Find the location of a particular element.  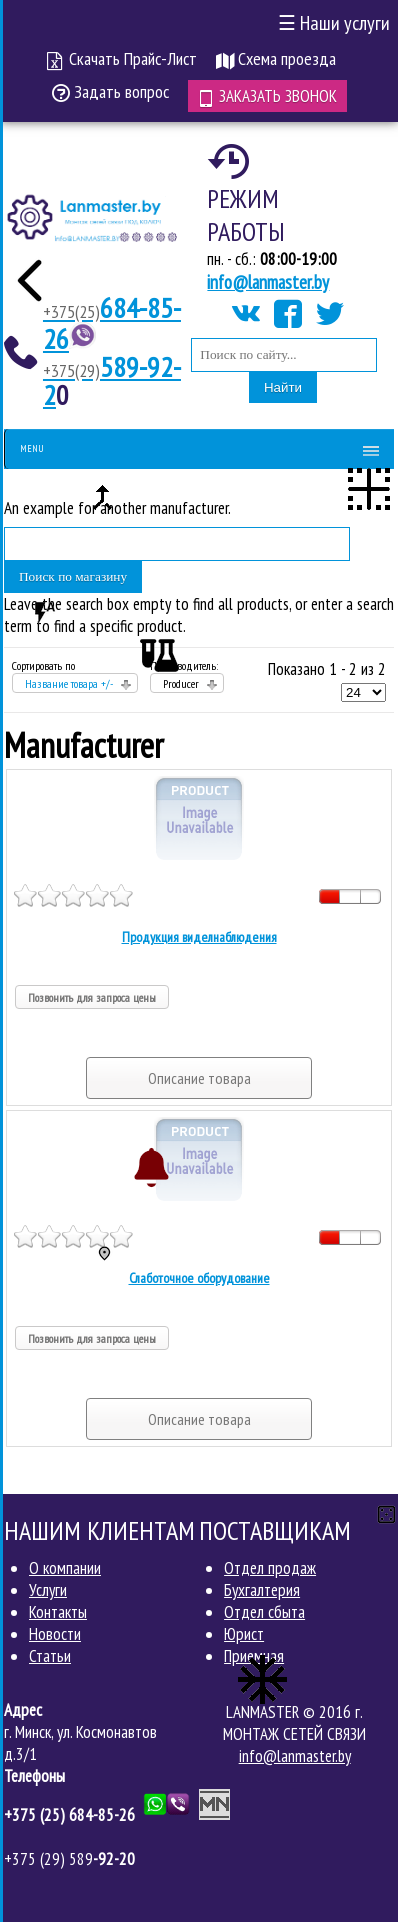

access laboratory or science tools is located at coordinates (160, 655).